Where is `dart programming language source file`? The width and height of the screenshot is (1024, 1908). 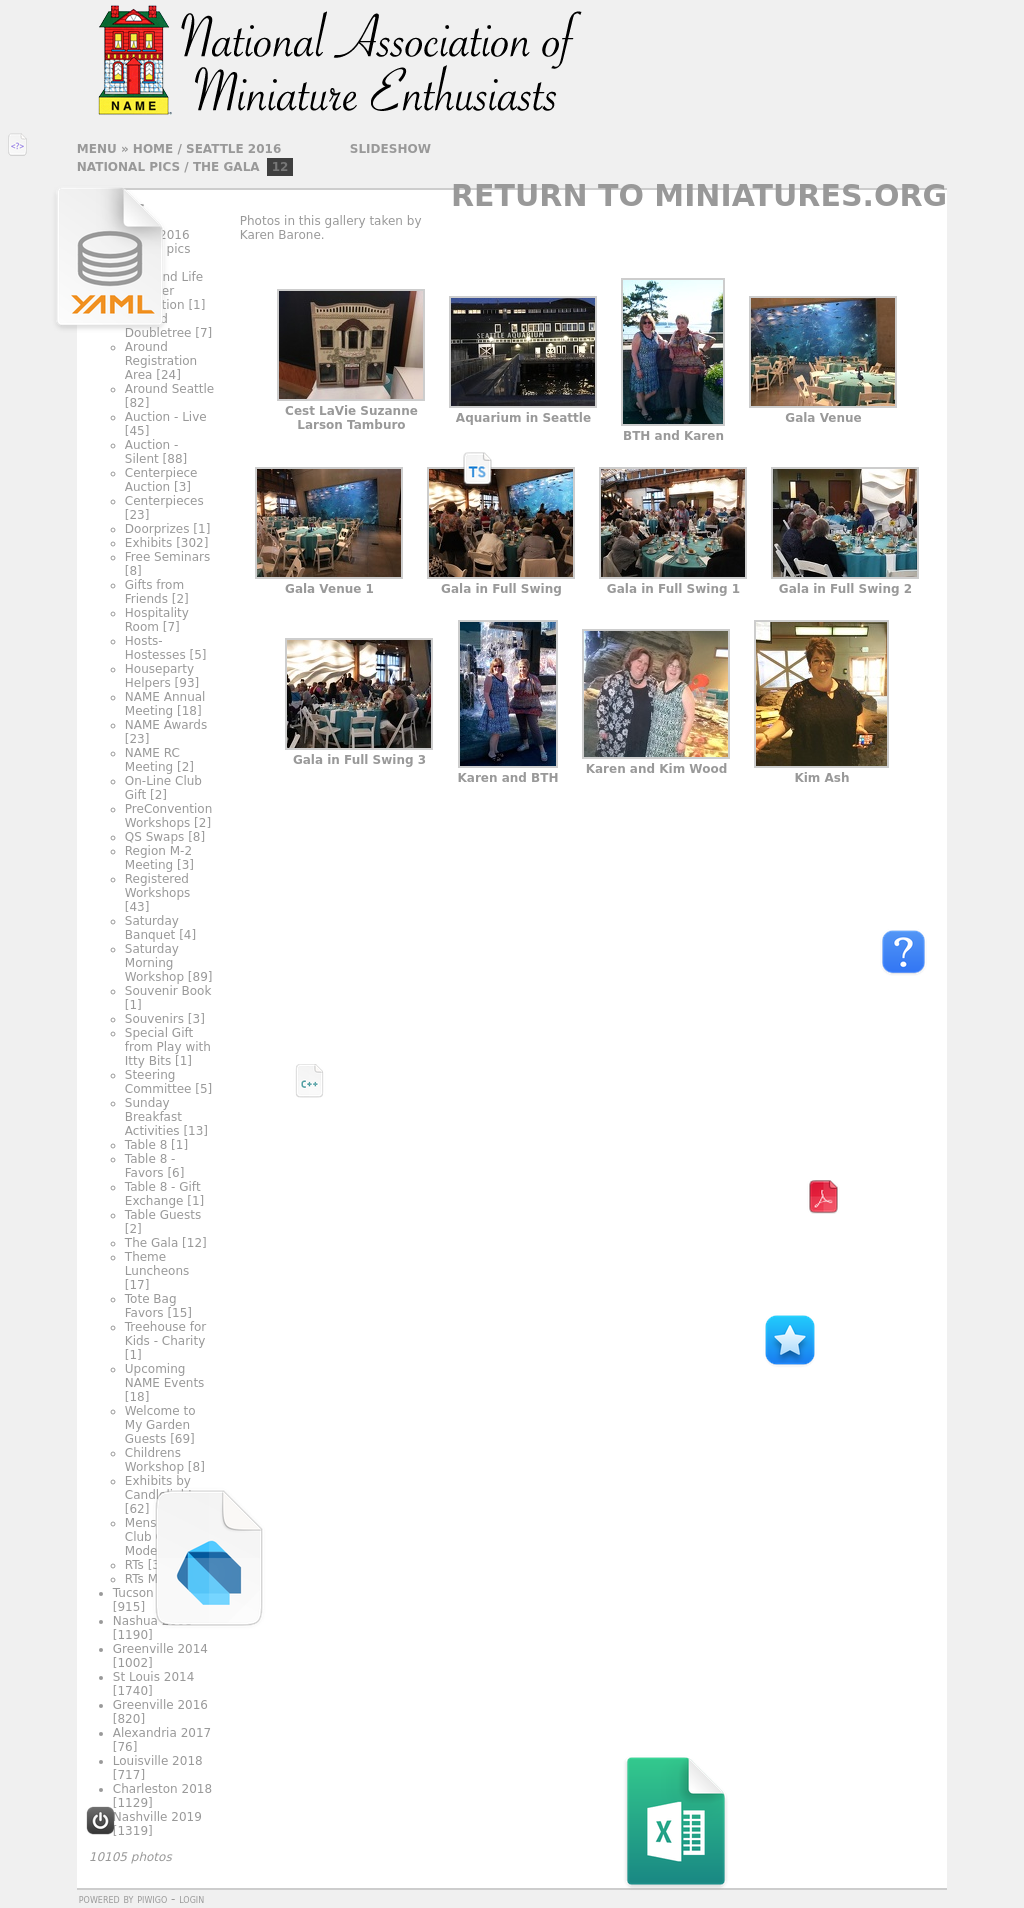 dart programming language source file is located at coordinates (209, 1558).